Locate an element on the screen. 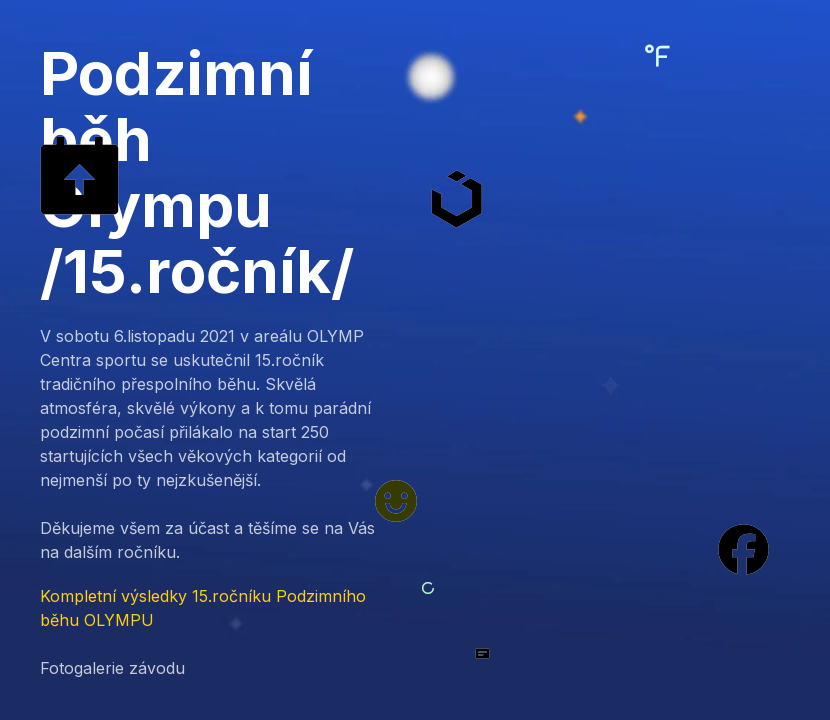 The height and width of the screenshot is (720, 830). indicates temperature displayed in fahrenheit is located at coordinates (658, 55).